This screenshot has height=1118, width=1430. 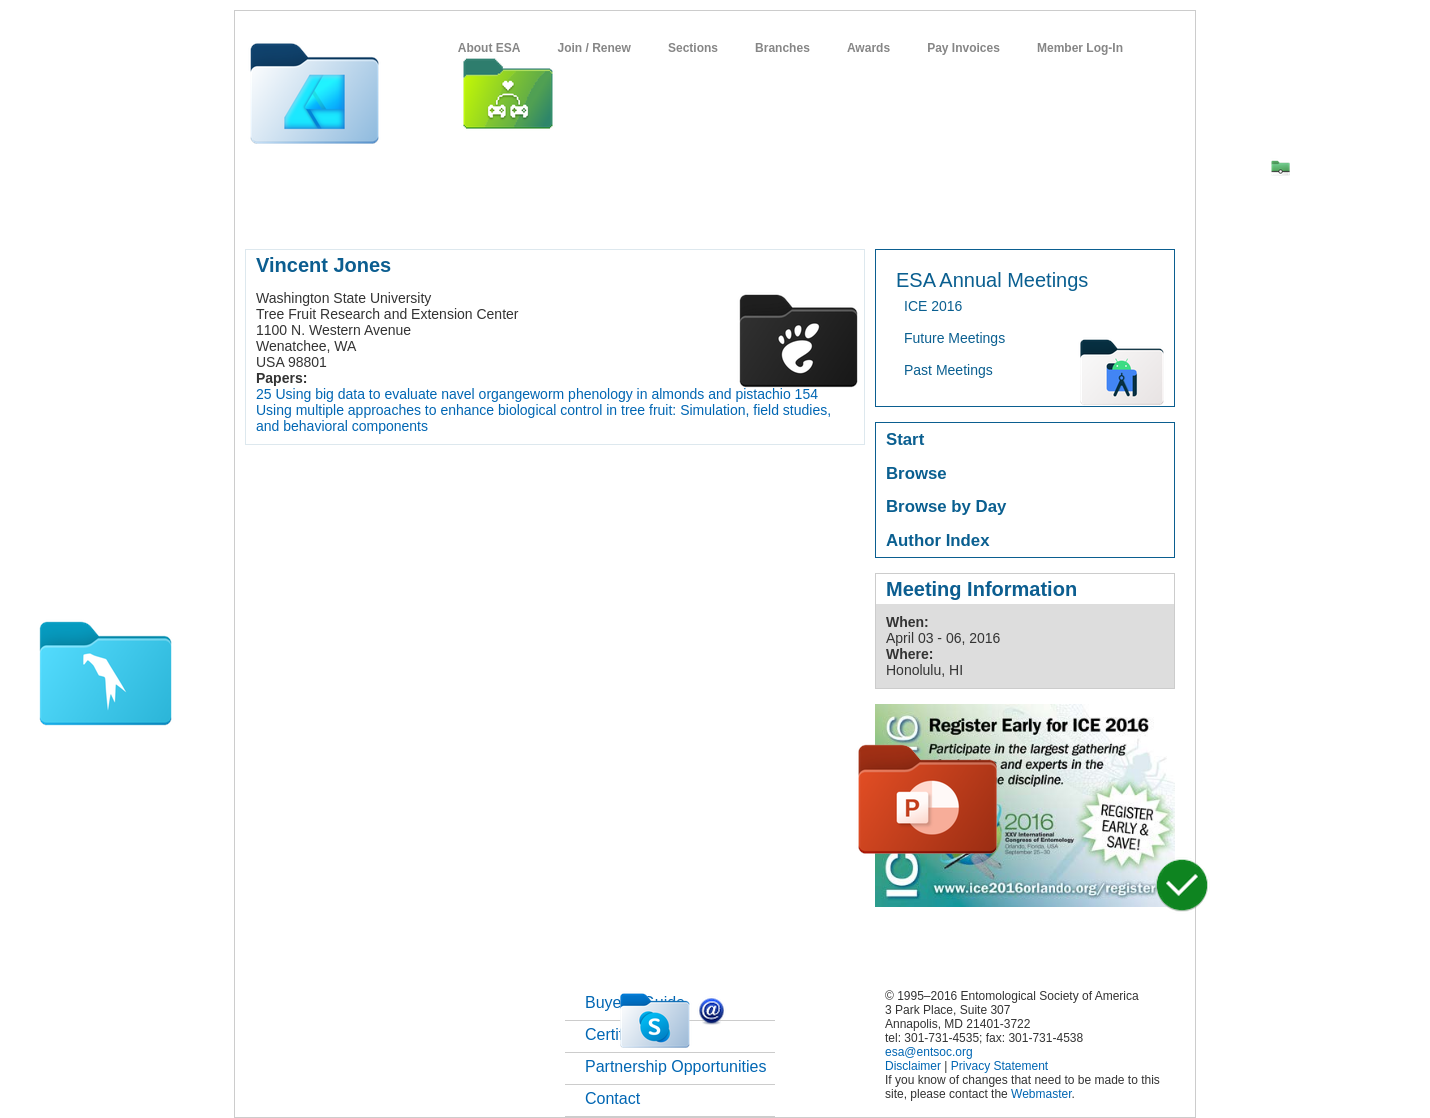 What do you see at coordinates (927, 803) in the screenshot?
I see `open folder containing PowerPoint presentations` at bounding box center [927, 803].